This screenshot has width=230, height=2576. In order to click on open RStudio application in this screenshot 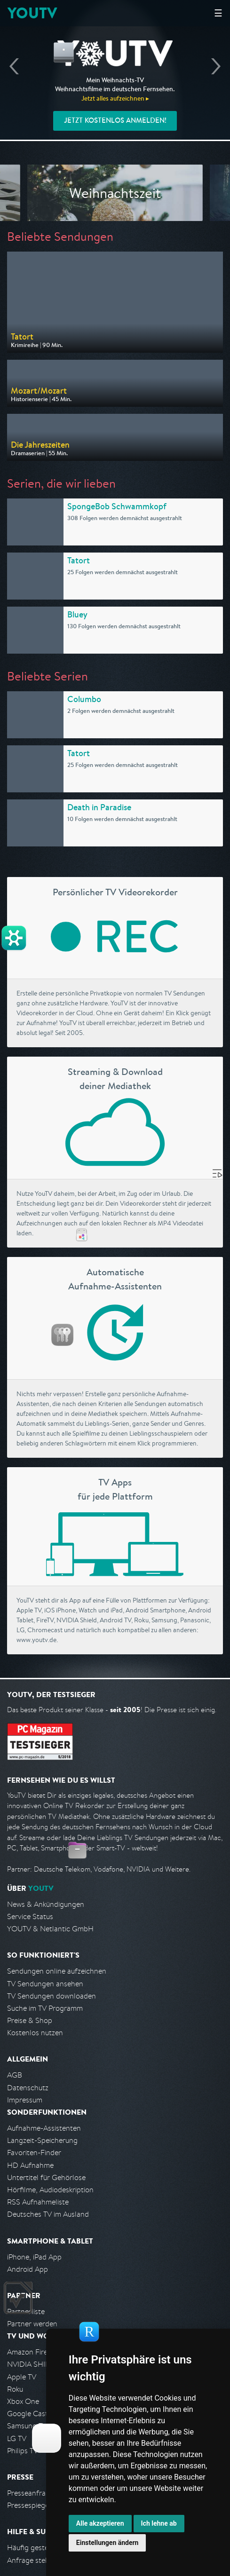, I will do `click(89, 2331)`.